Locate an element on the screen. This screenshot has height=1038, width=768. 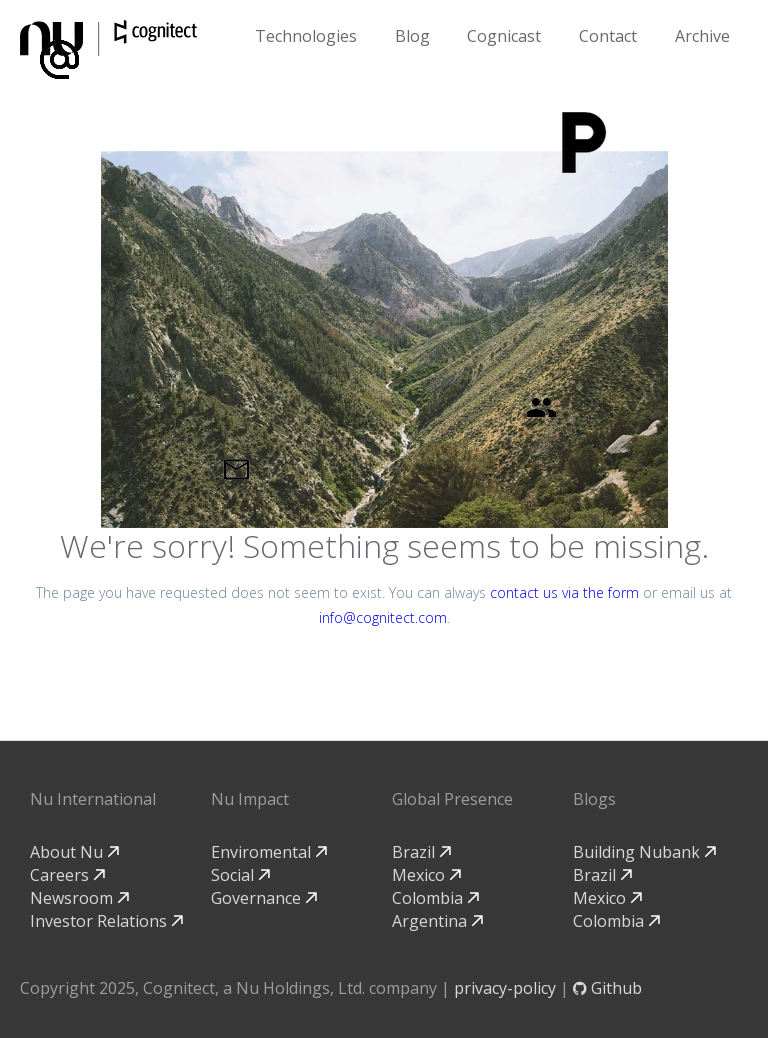
enter or view email address is located at coordinates (59, 59).